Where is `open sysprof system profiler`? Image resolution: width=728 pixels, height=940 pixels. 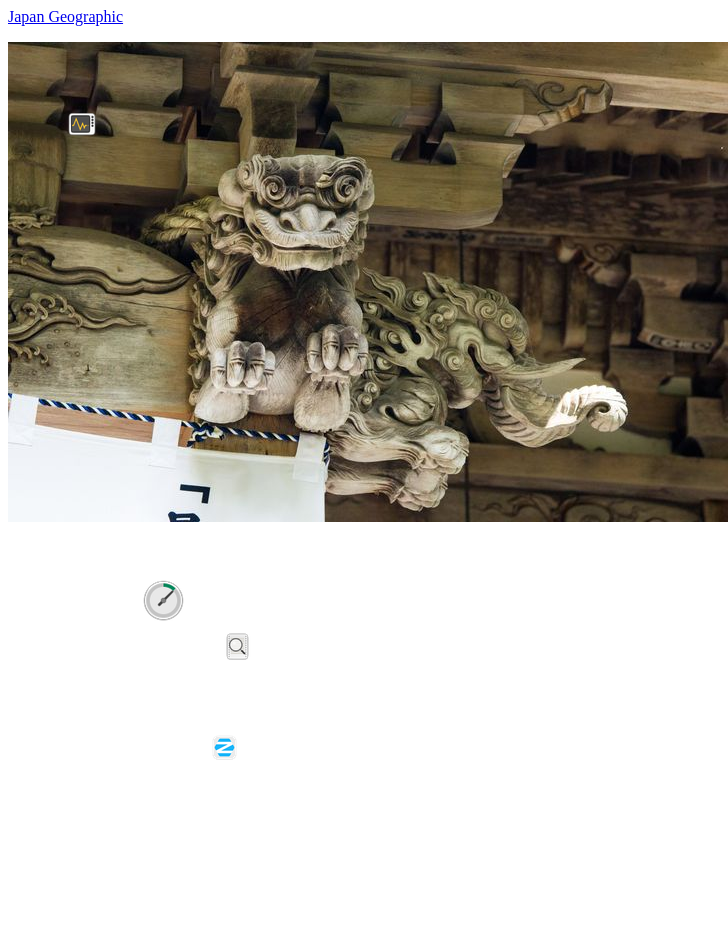
open sysprof system profiler is located at coordinates (163, 600).